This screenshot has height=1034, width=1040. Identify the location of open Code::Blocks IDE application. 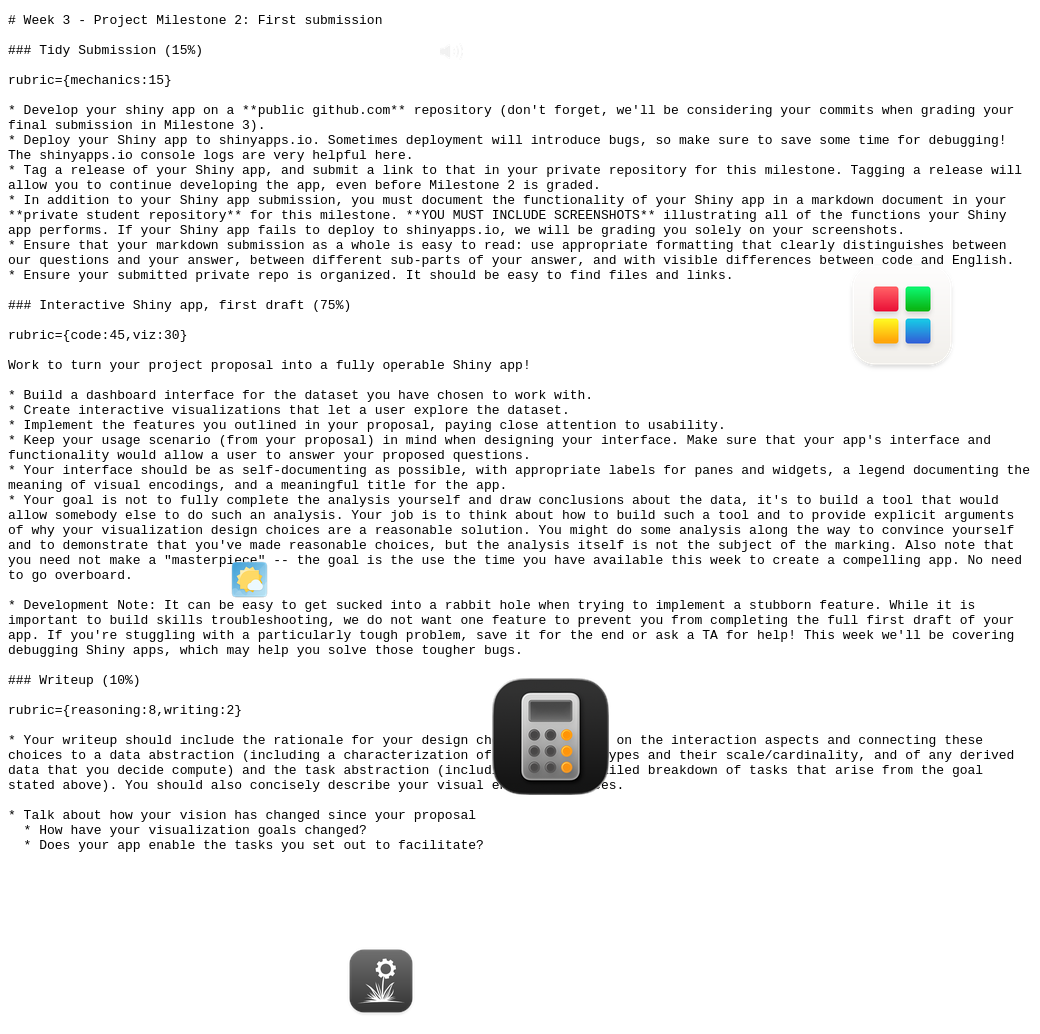
(902, 315).